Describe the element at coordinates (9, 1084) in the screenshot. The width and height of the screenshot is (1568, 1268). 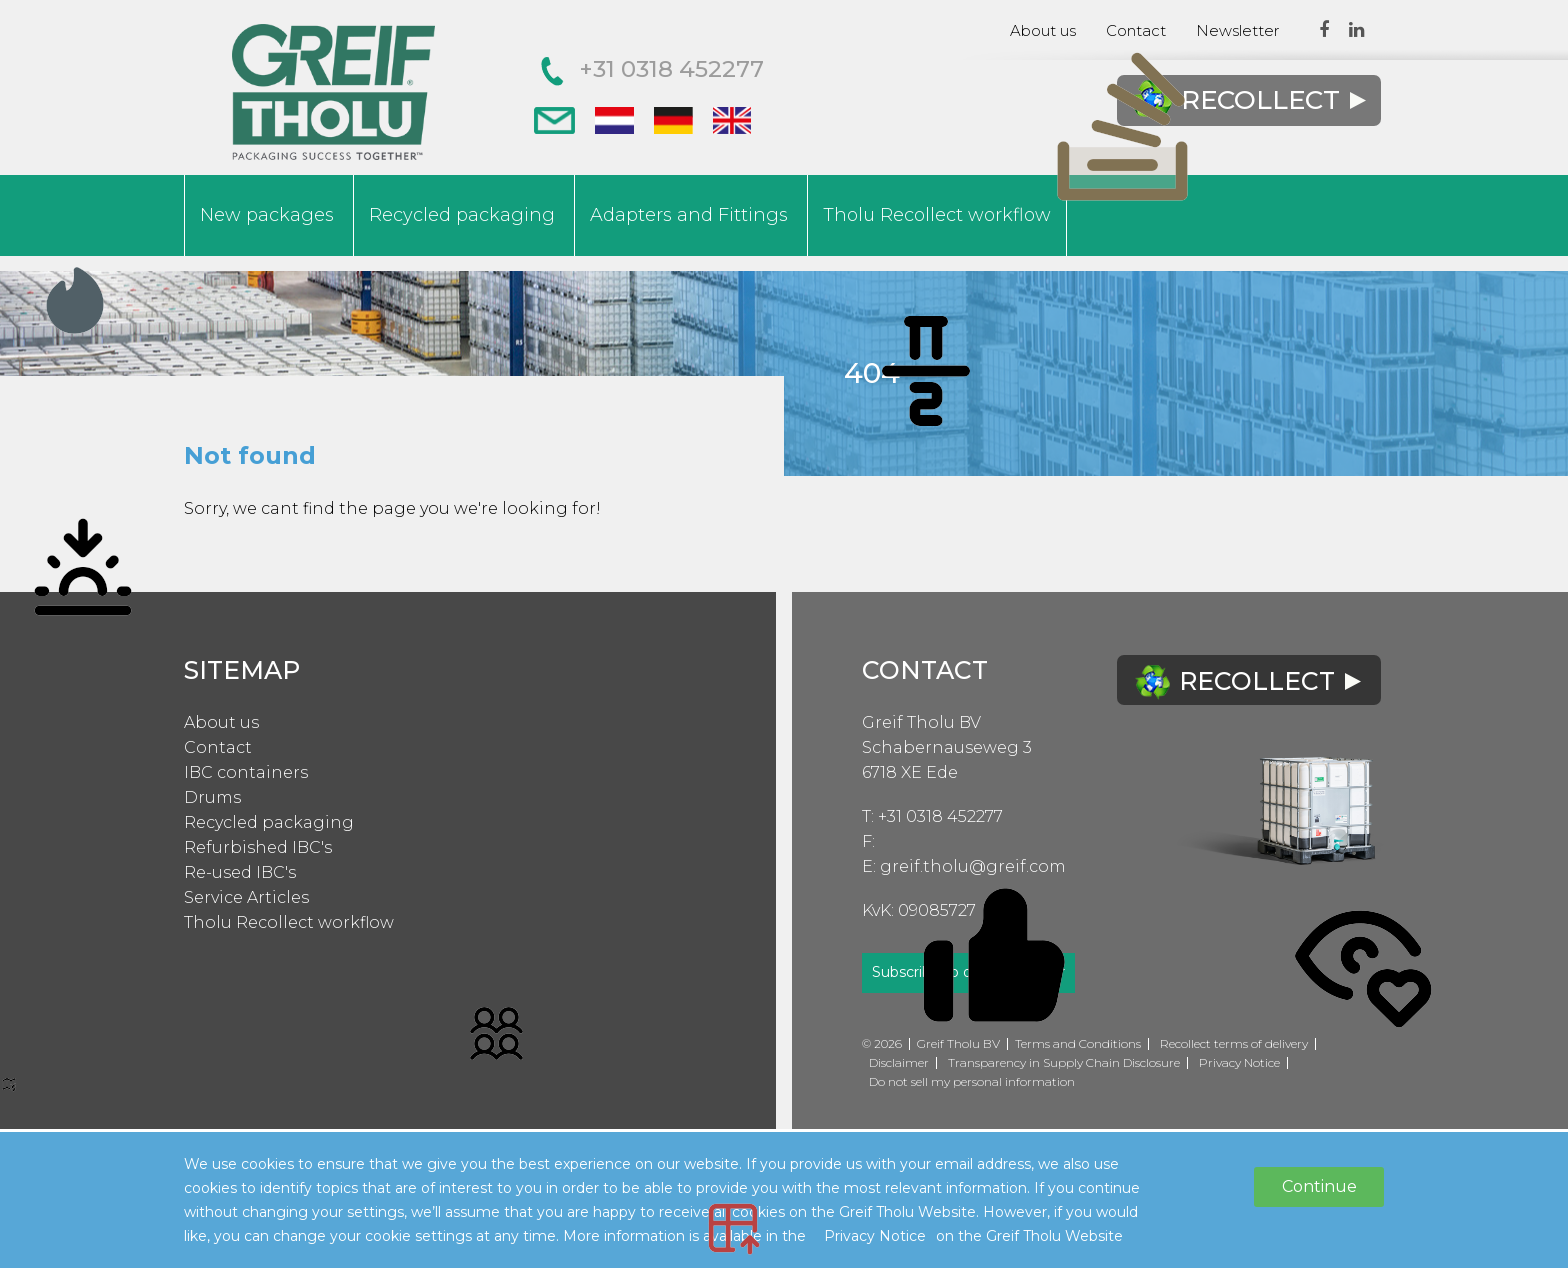
I see `view location-based pricing or costs` at that location.